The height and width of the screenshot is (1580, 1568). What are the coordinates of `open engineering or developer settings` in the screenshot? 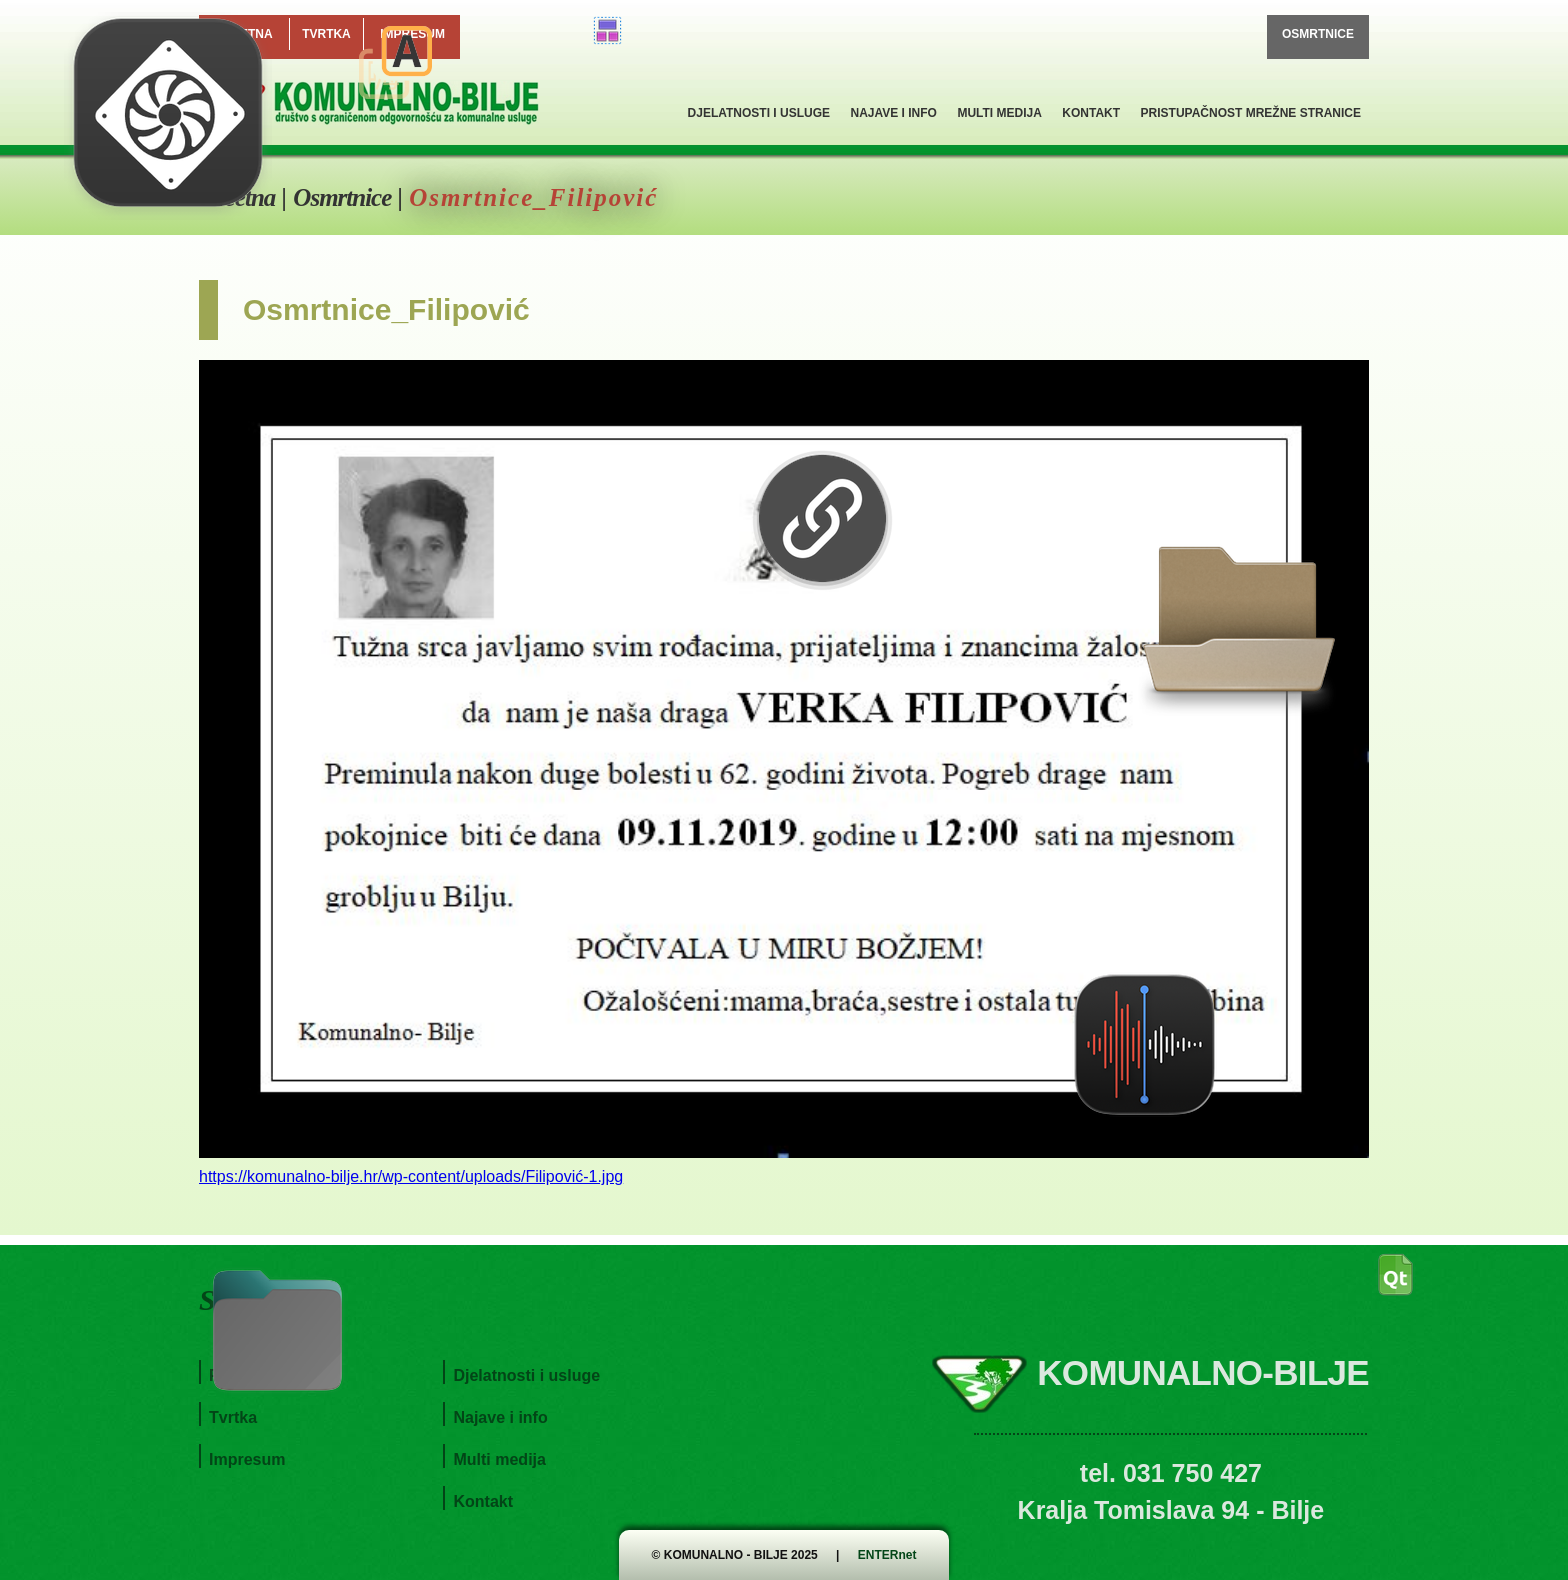 It's located at (168, 116).